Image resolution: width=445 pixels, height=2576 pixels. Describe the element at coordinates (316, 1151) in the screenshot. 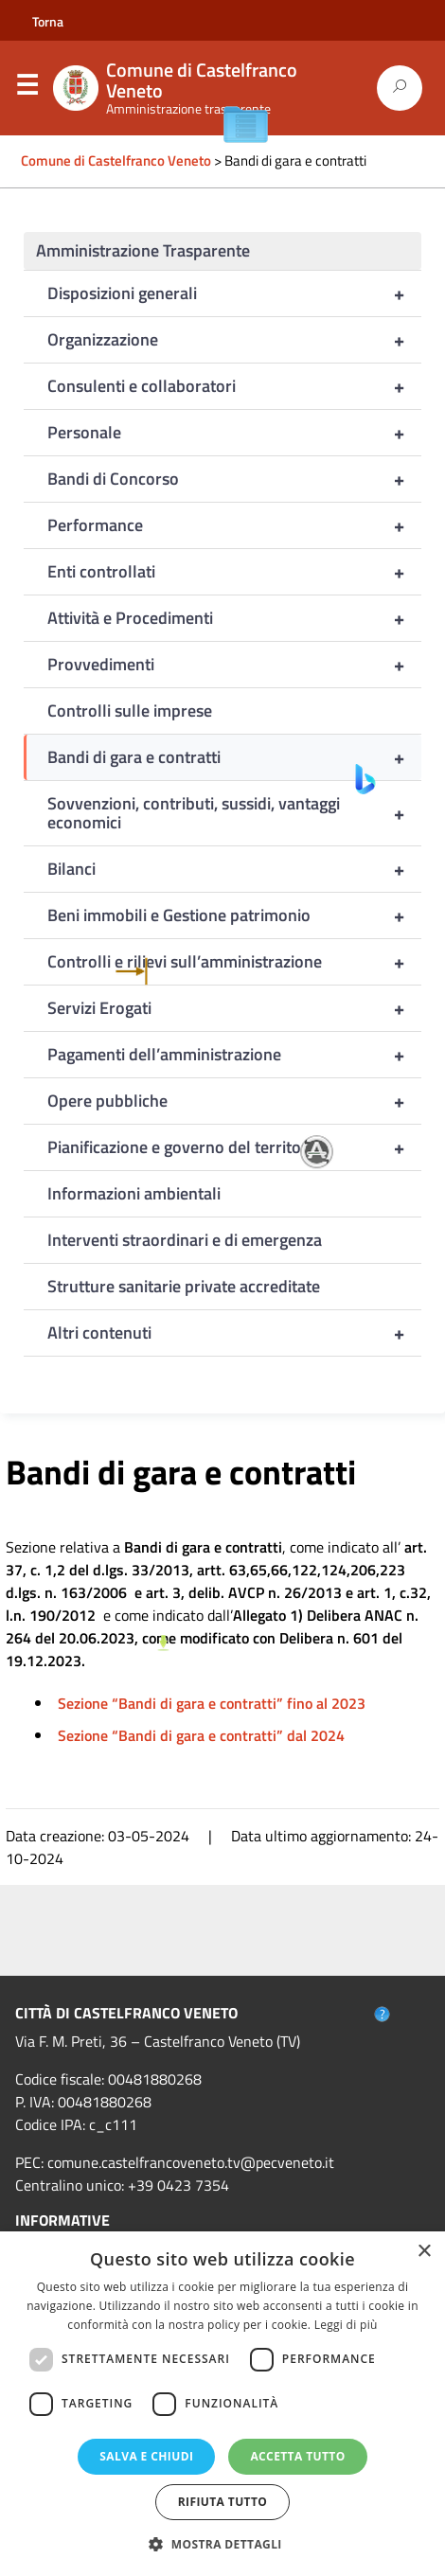

I see `check for system software updates` at that location.